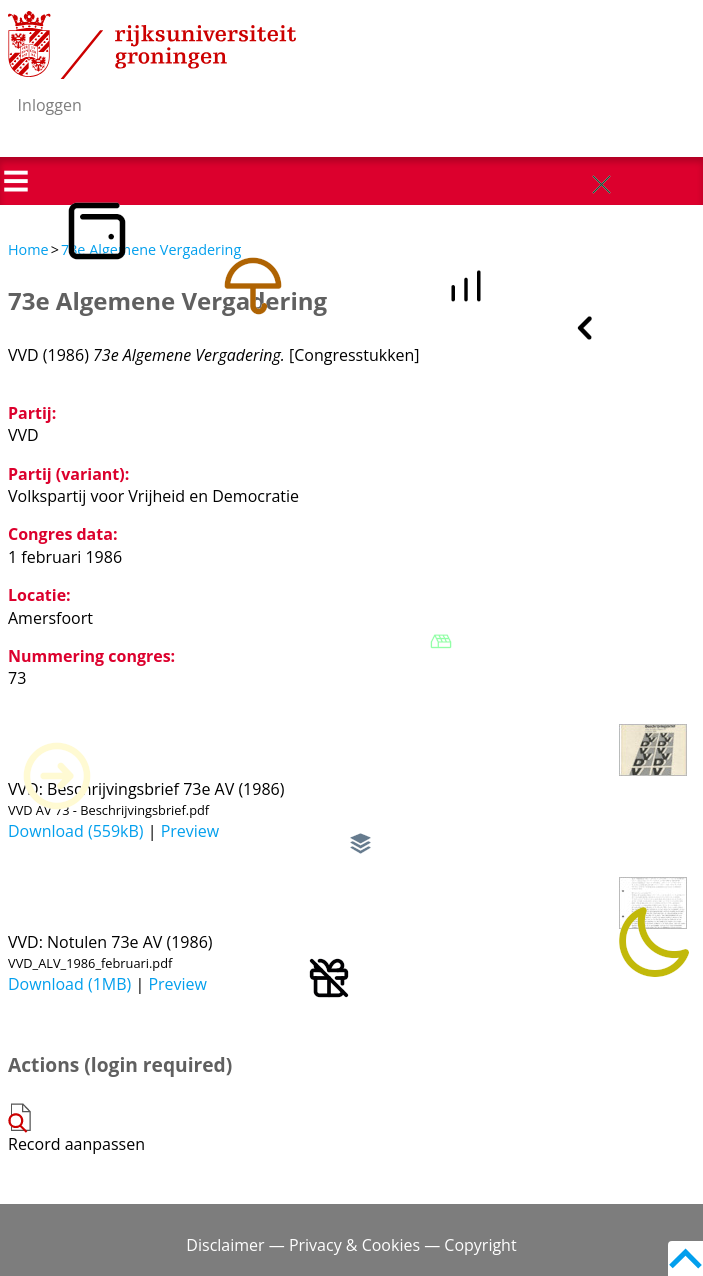 The image size is (703, 1276). Describe the element at coordinates (97, 231) in the screenshot. I see `access your wallet or payment methods` at that location.